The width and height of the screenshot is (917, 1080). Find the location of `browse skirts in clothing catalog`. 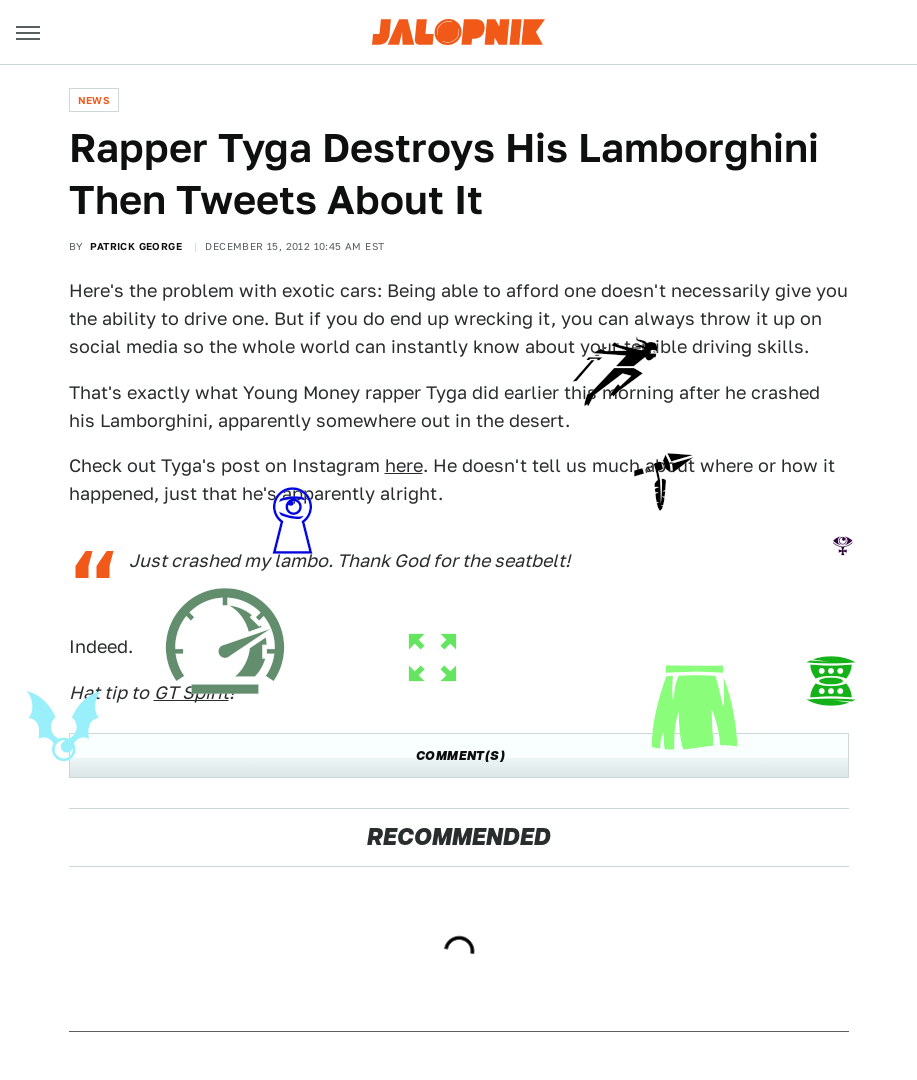

browse skirts in clothing catalog is located at coordinates (694, 707).